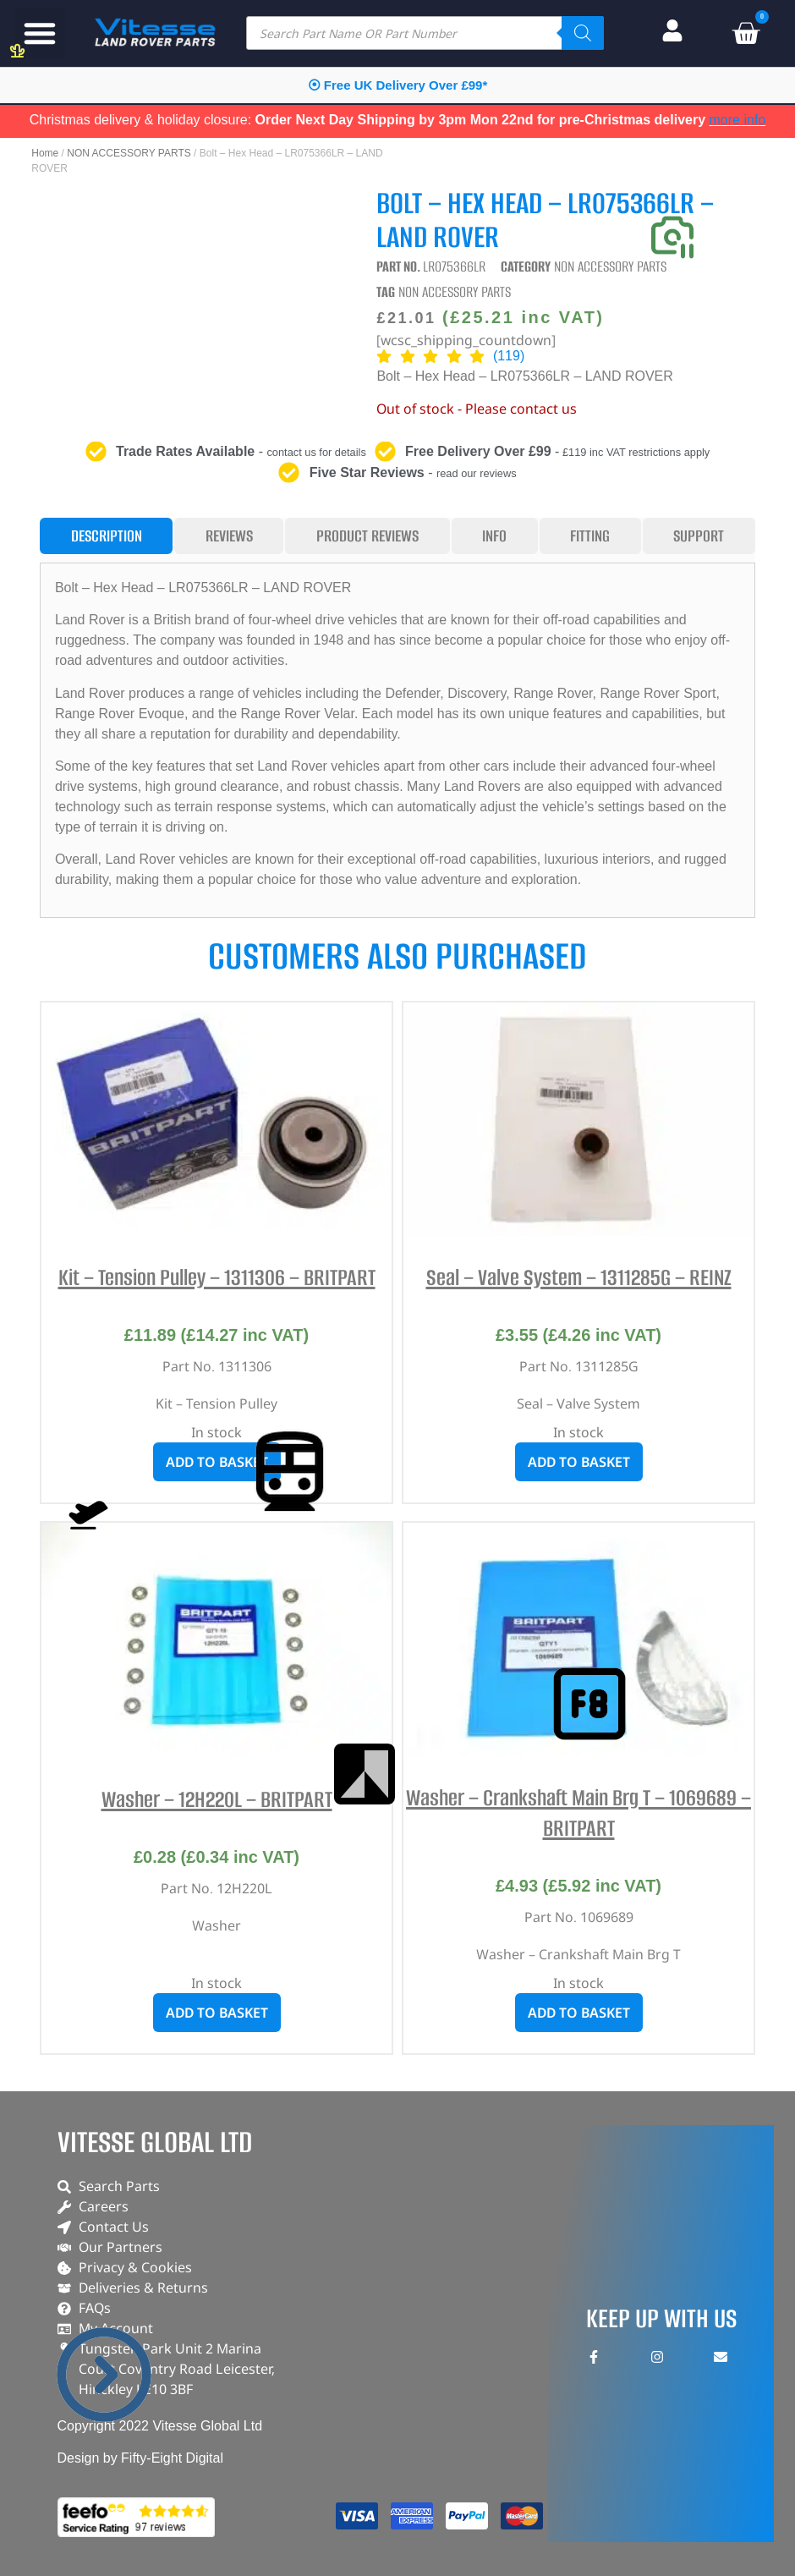 The image size is (795, 2576). I want to click on apply black and white filter to image, so click(365, 1774).